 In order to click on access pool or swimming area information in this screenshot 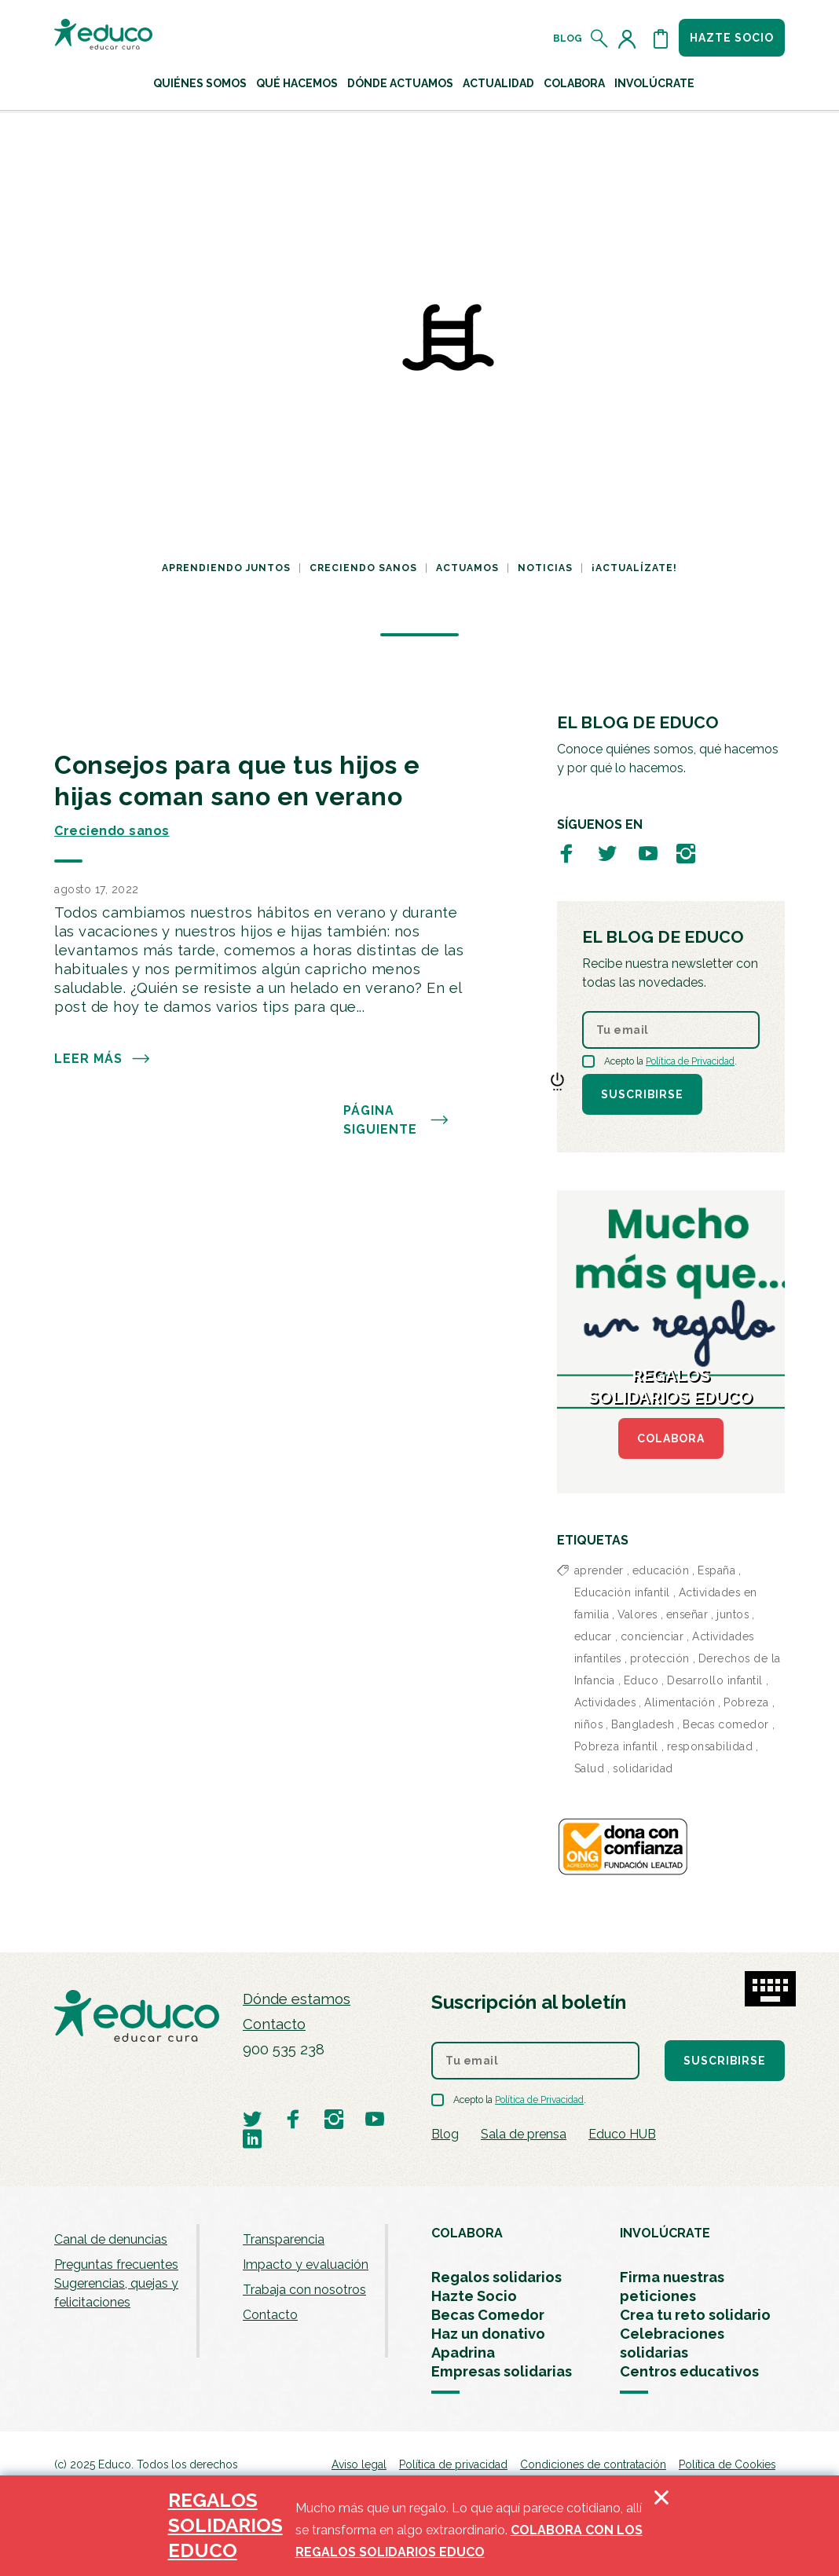, I will do `click(448, 337)`.